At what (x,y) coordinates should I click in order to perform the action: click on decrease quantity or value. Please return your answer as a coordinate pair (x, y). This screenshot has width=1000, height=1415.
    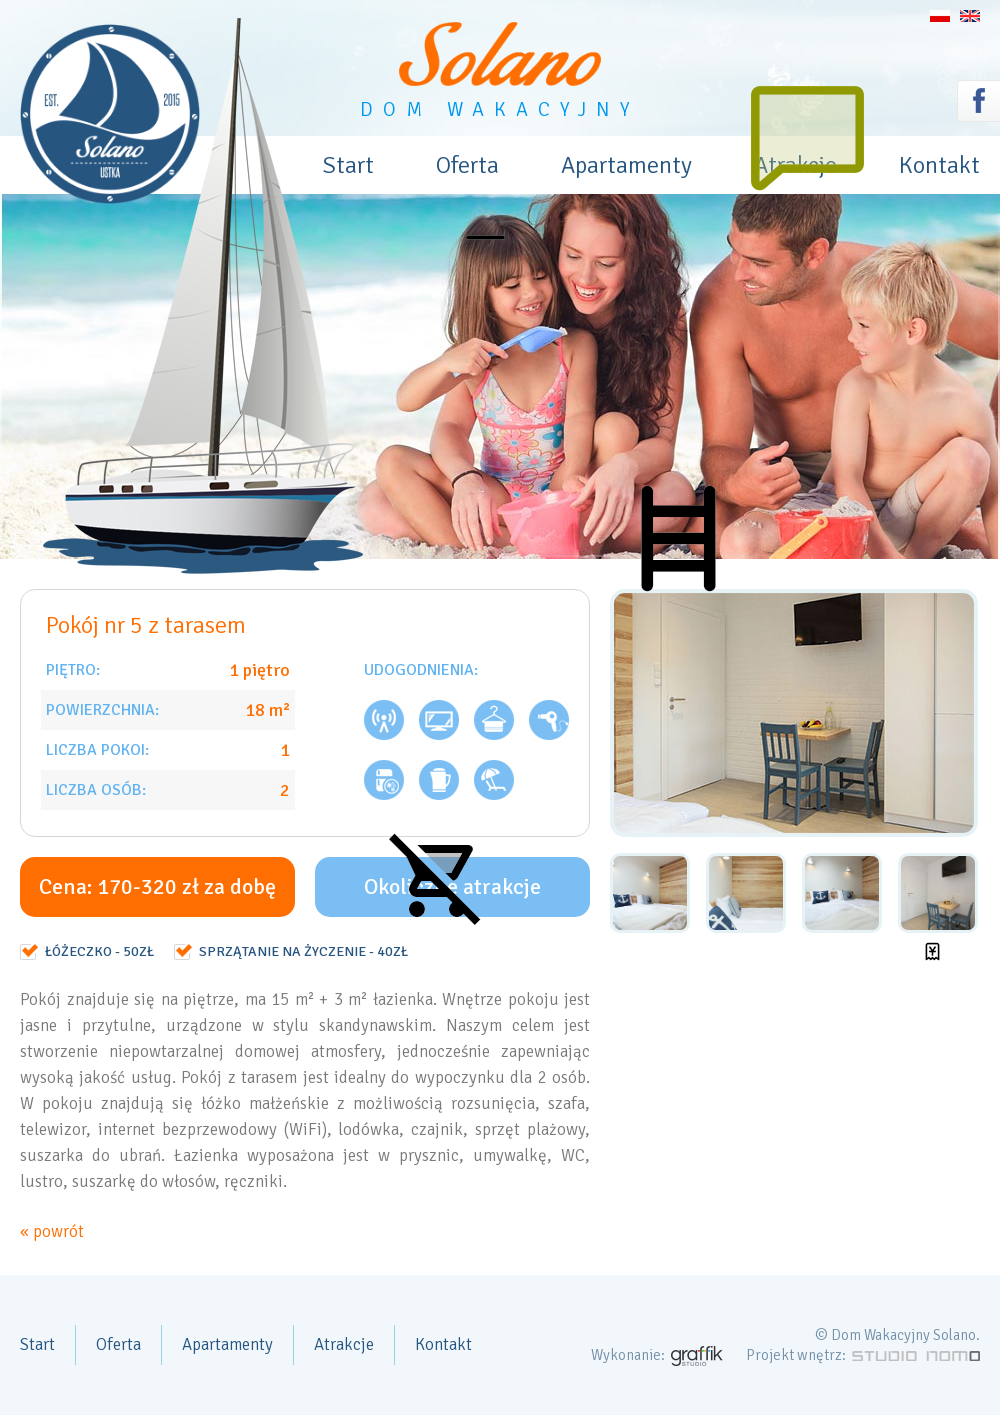
    Looking at the image, I should click on (485, 237).